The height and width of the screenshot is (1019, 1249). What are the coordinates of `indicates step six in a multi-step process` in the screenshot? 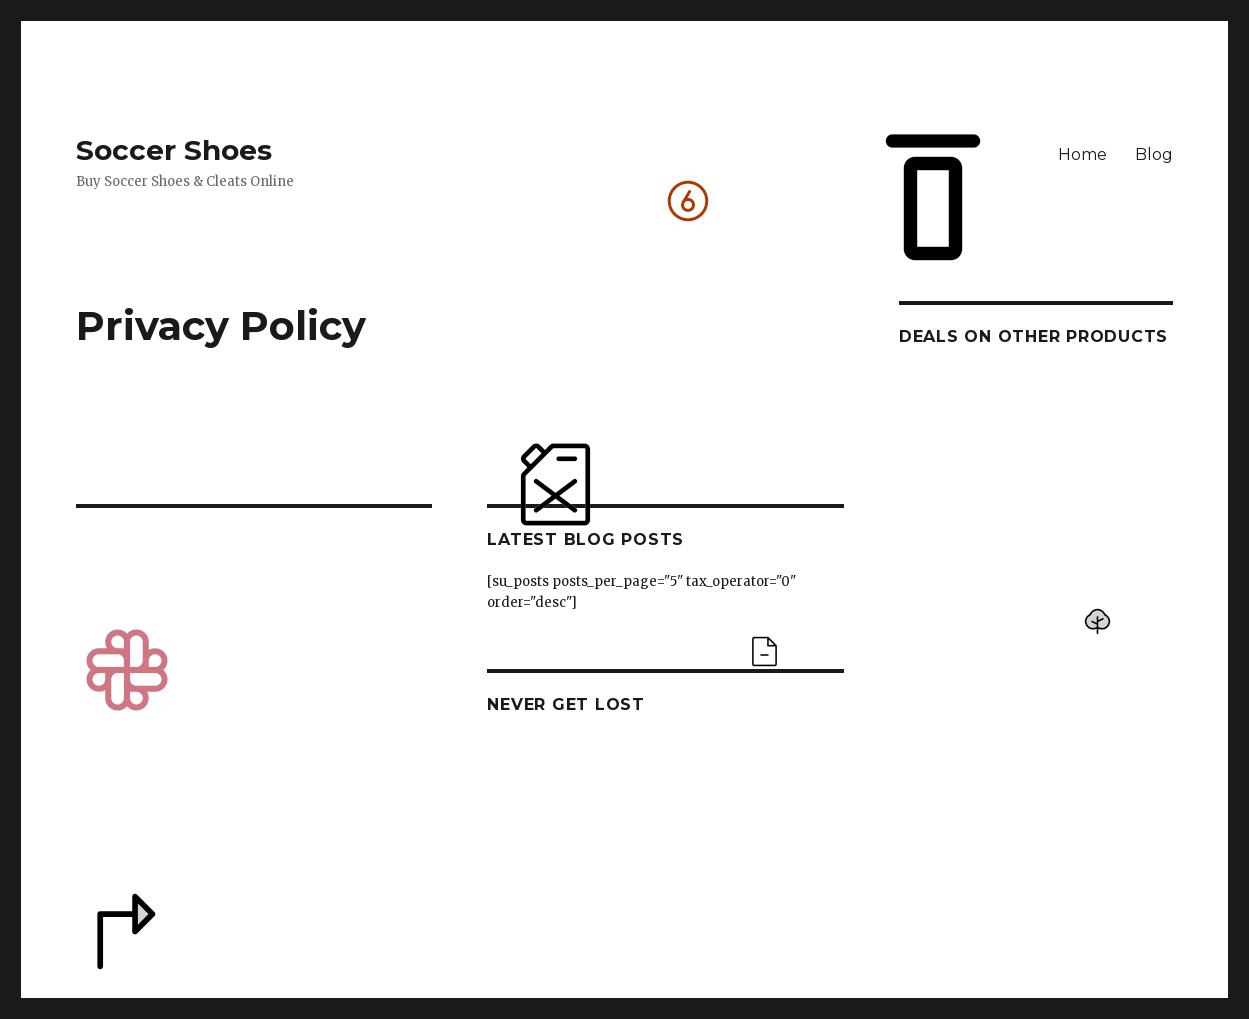 It's located at (688, 201).